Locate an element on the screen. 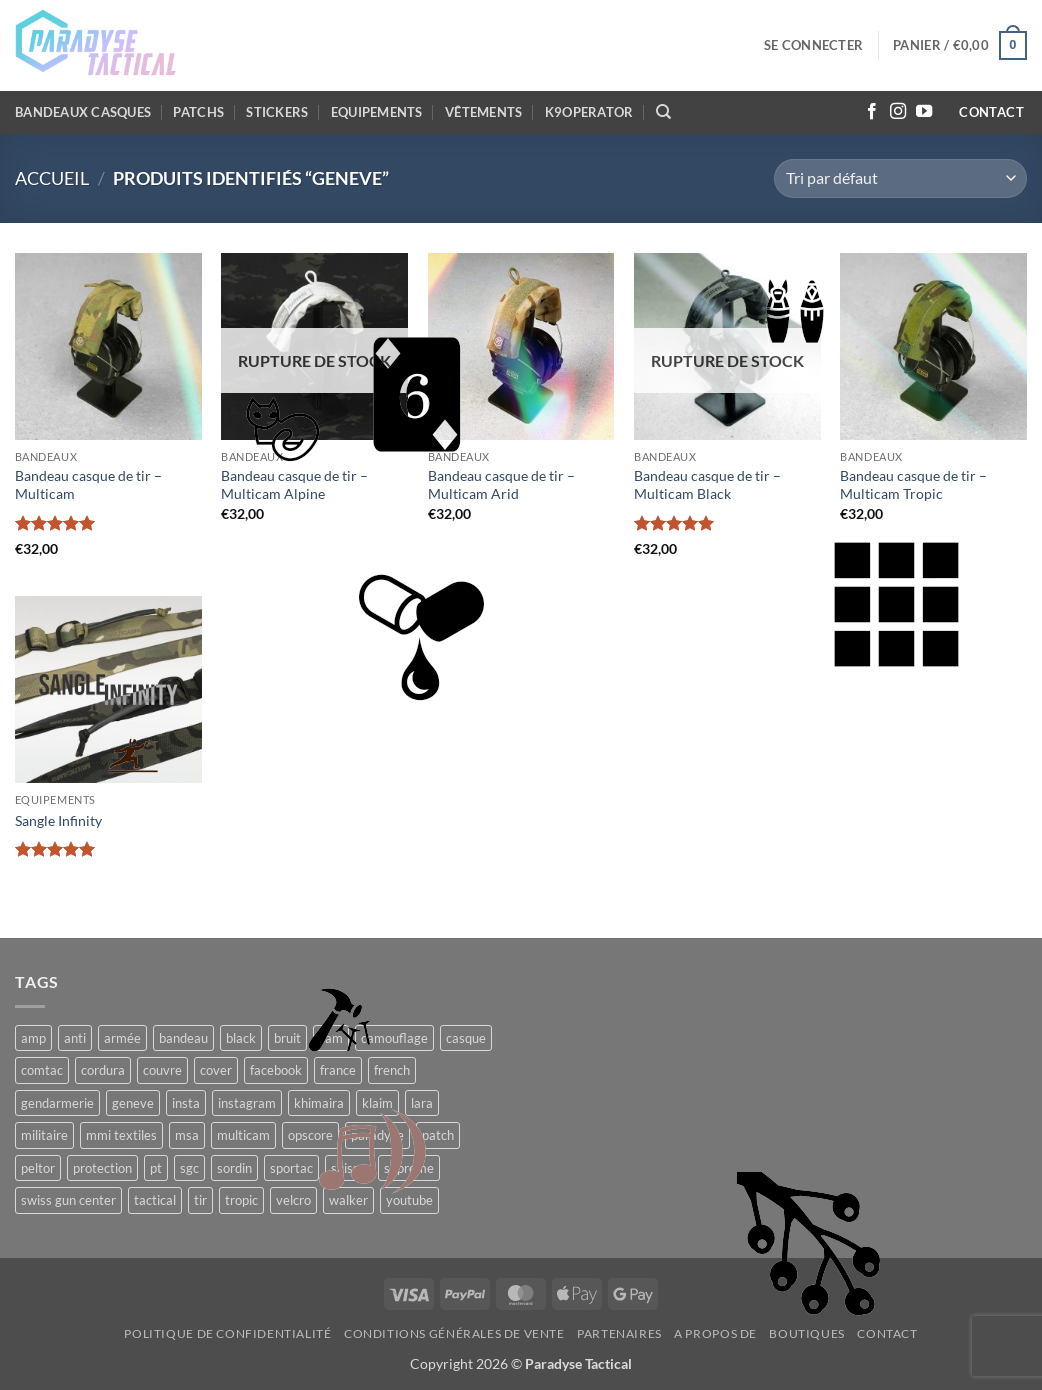 The image size is (1042, 1390). indicates medication dosage or liquid medicine is located at coordinates (421, 637).